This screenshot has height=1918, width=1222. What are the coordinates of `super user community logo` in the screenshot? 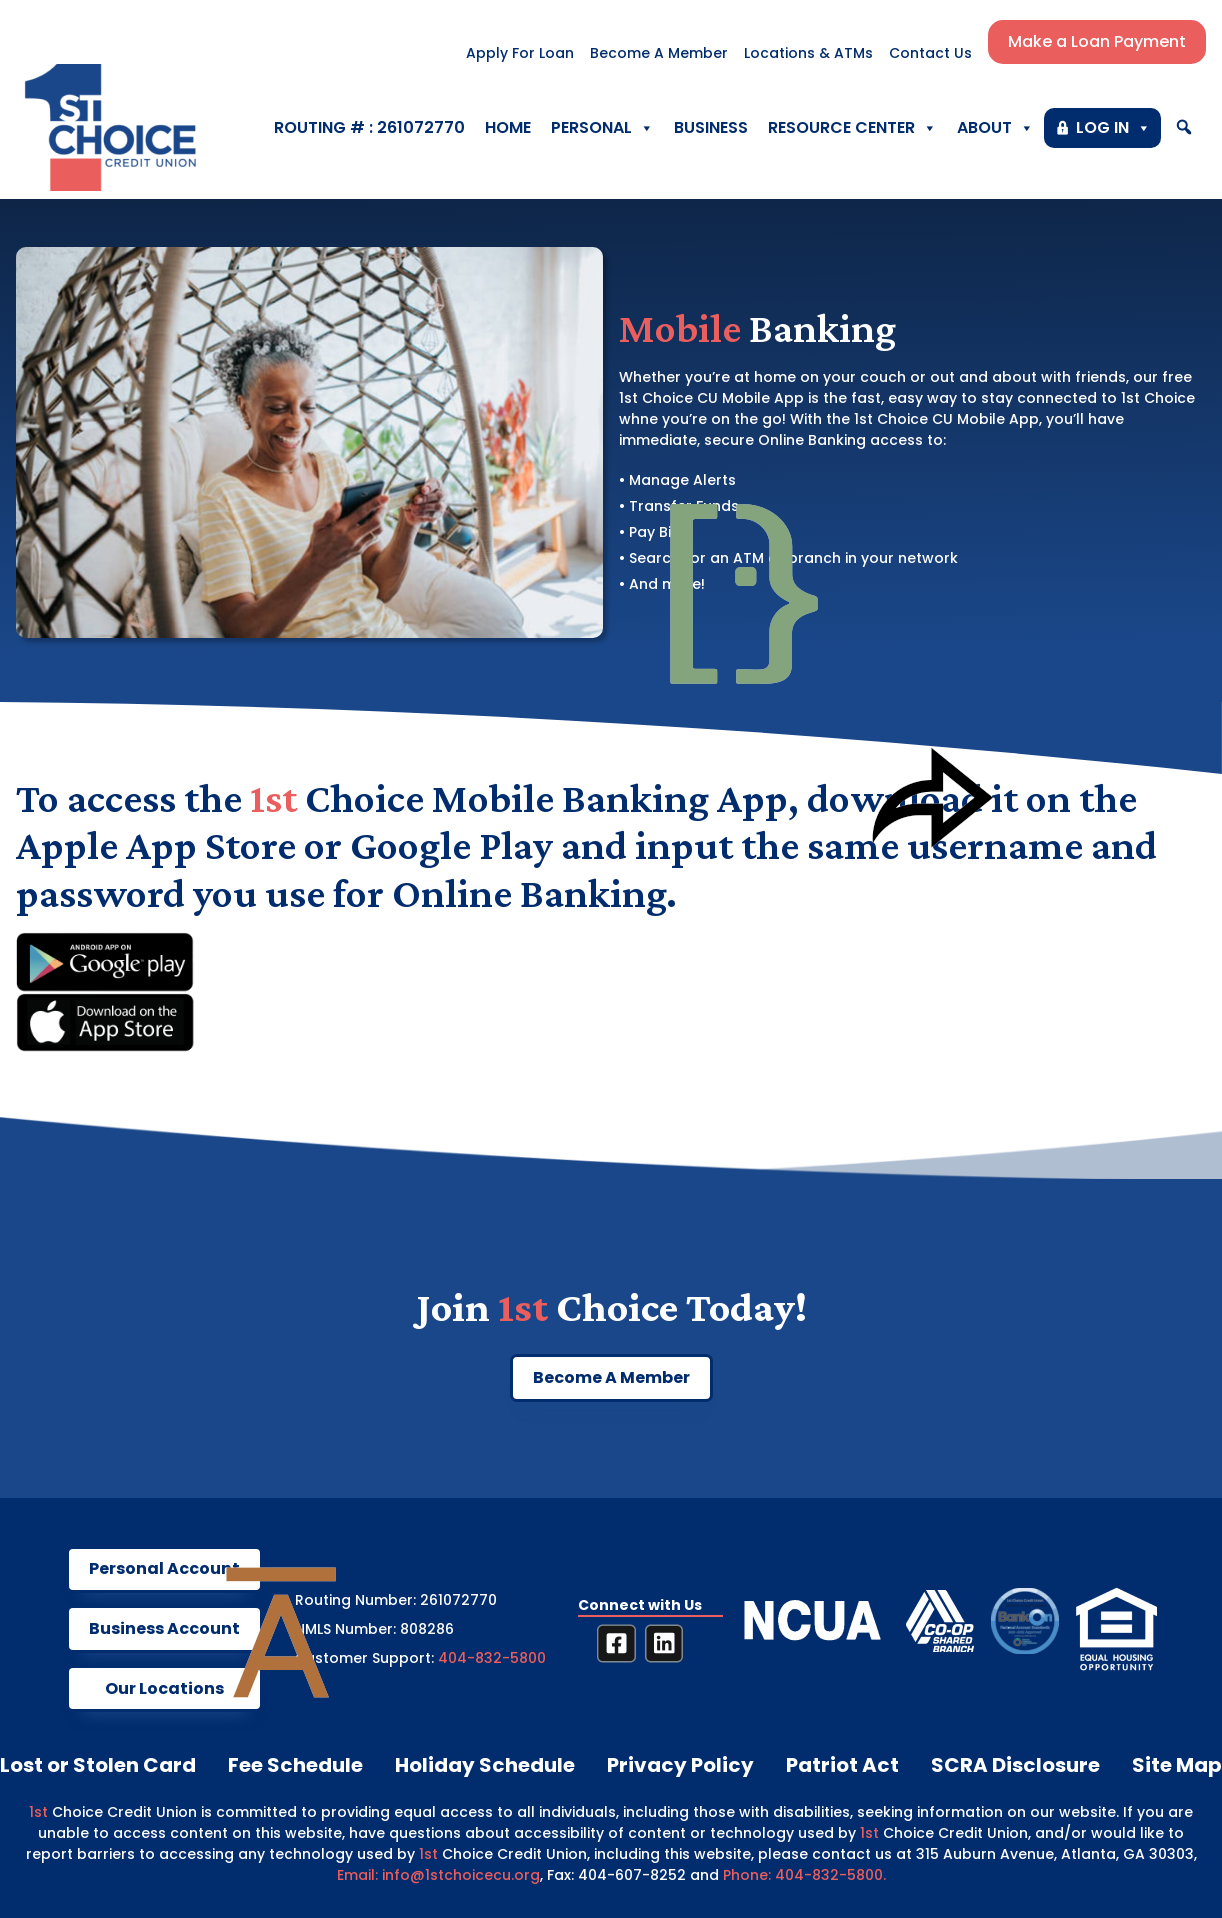 It's located at (744, 594).